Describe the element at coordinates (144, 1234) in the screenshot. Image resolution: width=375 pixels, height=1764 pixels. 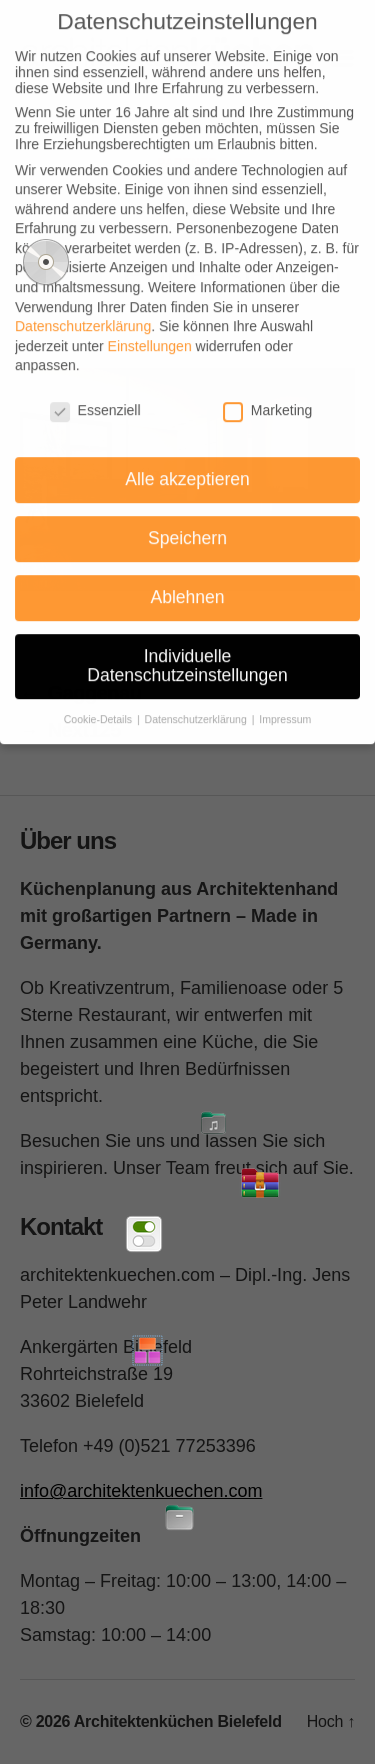
I see `open gnome tweaks to customize desktop settings` at that location.